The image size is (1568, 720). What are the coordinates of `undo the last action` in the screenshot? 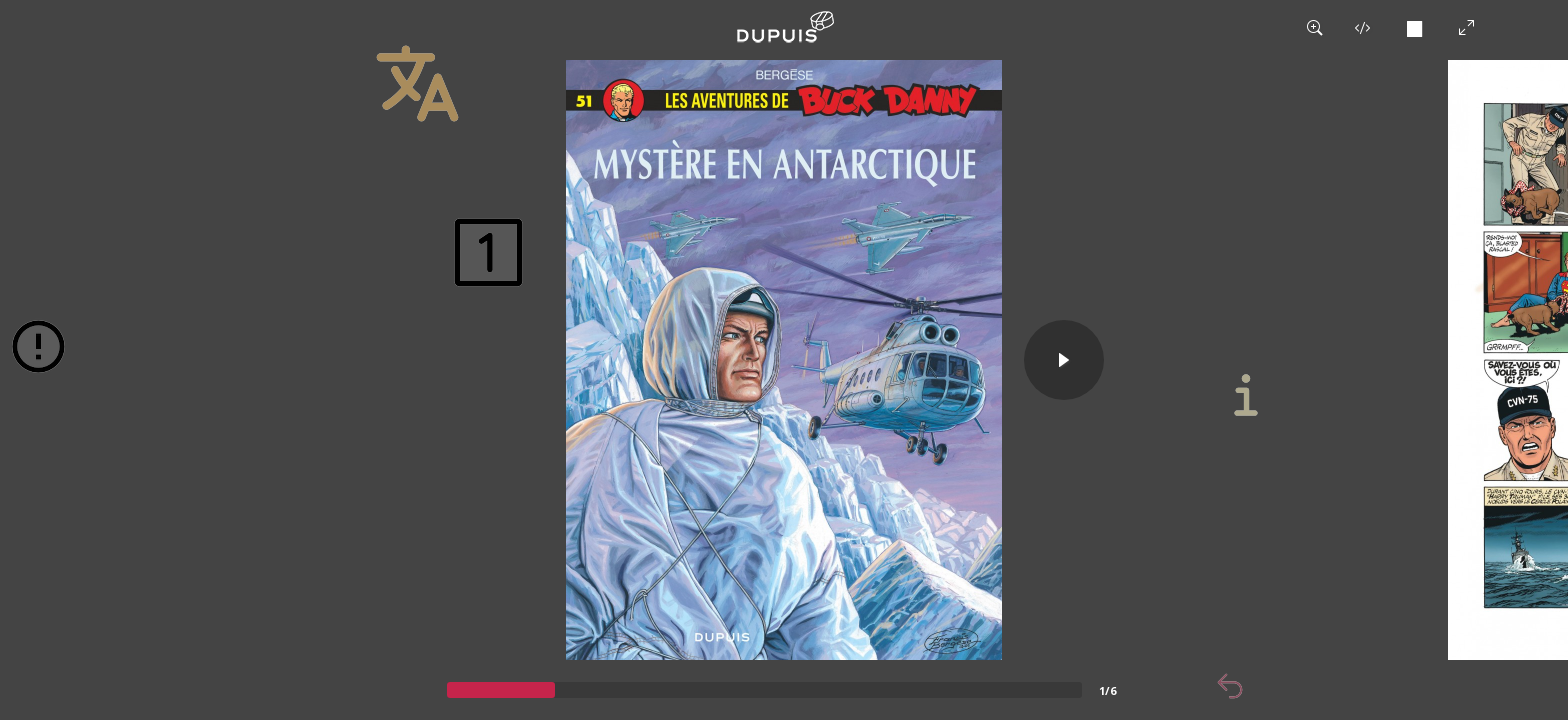 It's located at (1230, 686).